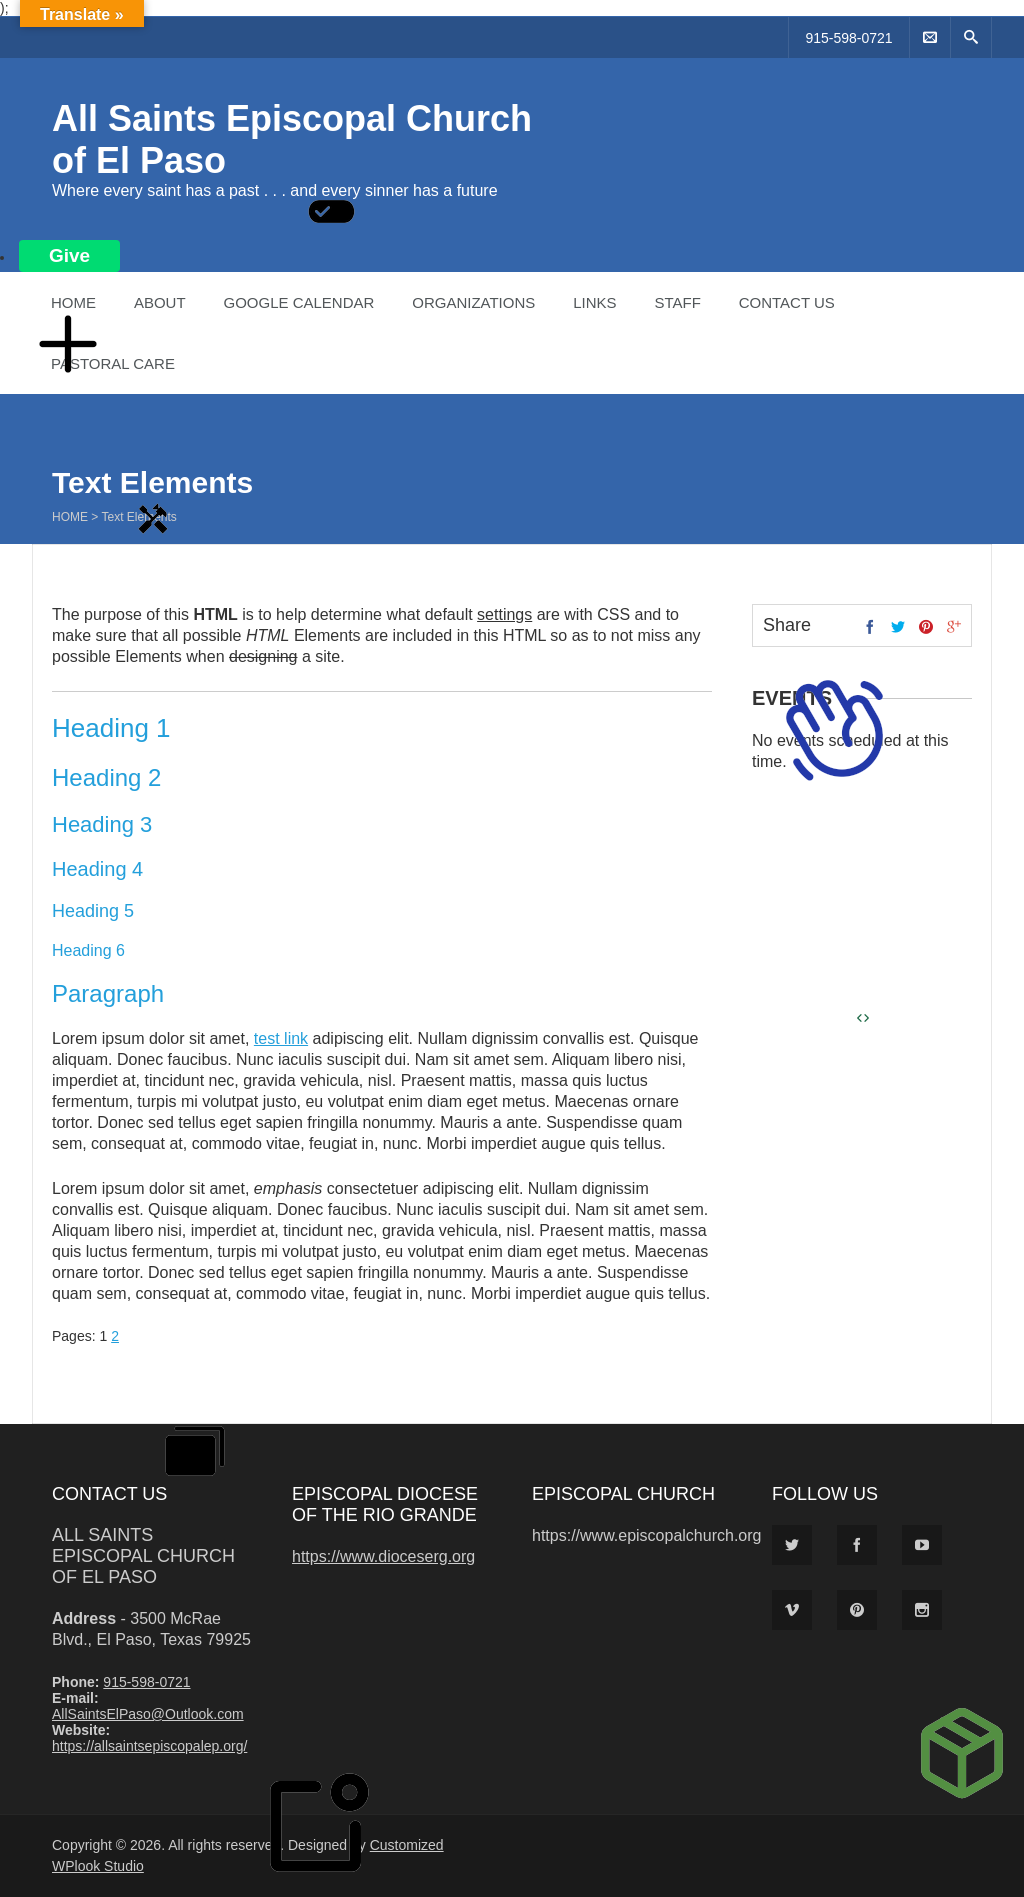 This screenshot has height=1897, width=1024. Describe the element at coordinates (68, 344) in the screenshot. I see `add a new item` at that location.